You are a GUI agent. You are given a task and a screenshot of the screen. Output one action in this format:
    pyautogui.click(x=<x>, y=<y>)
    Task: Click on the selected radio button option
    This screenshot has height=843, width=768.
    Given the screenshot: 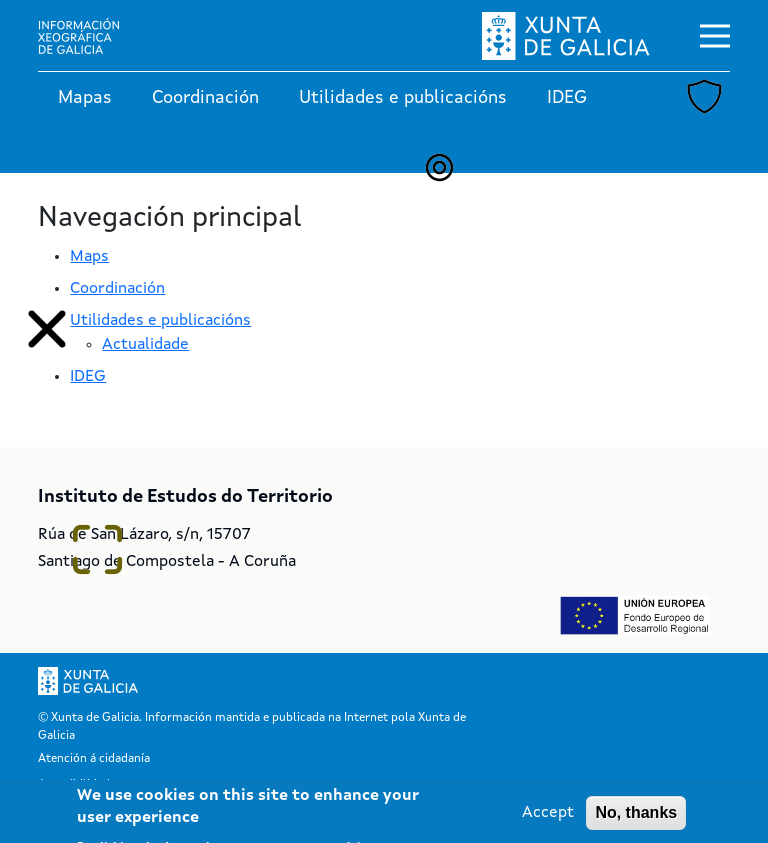 What is the action you would take?
    pyautogui.click(x=439, y=167)
    